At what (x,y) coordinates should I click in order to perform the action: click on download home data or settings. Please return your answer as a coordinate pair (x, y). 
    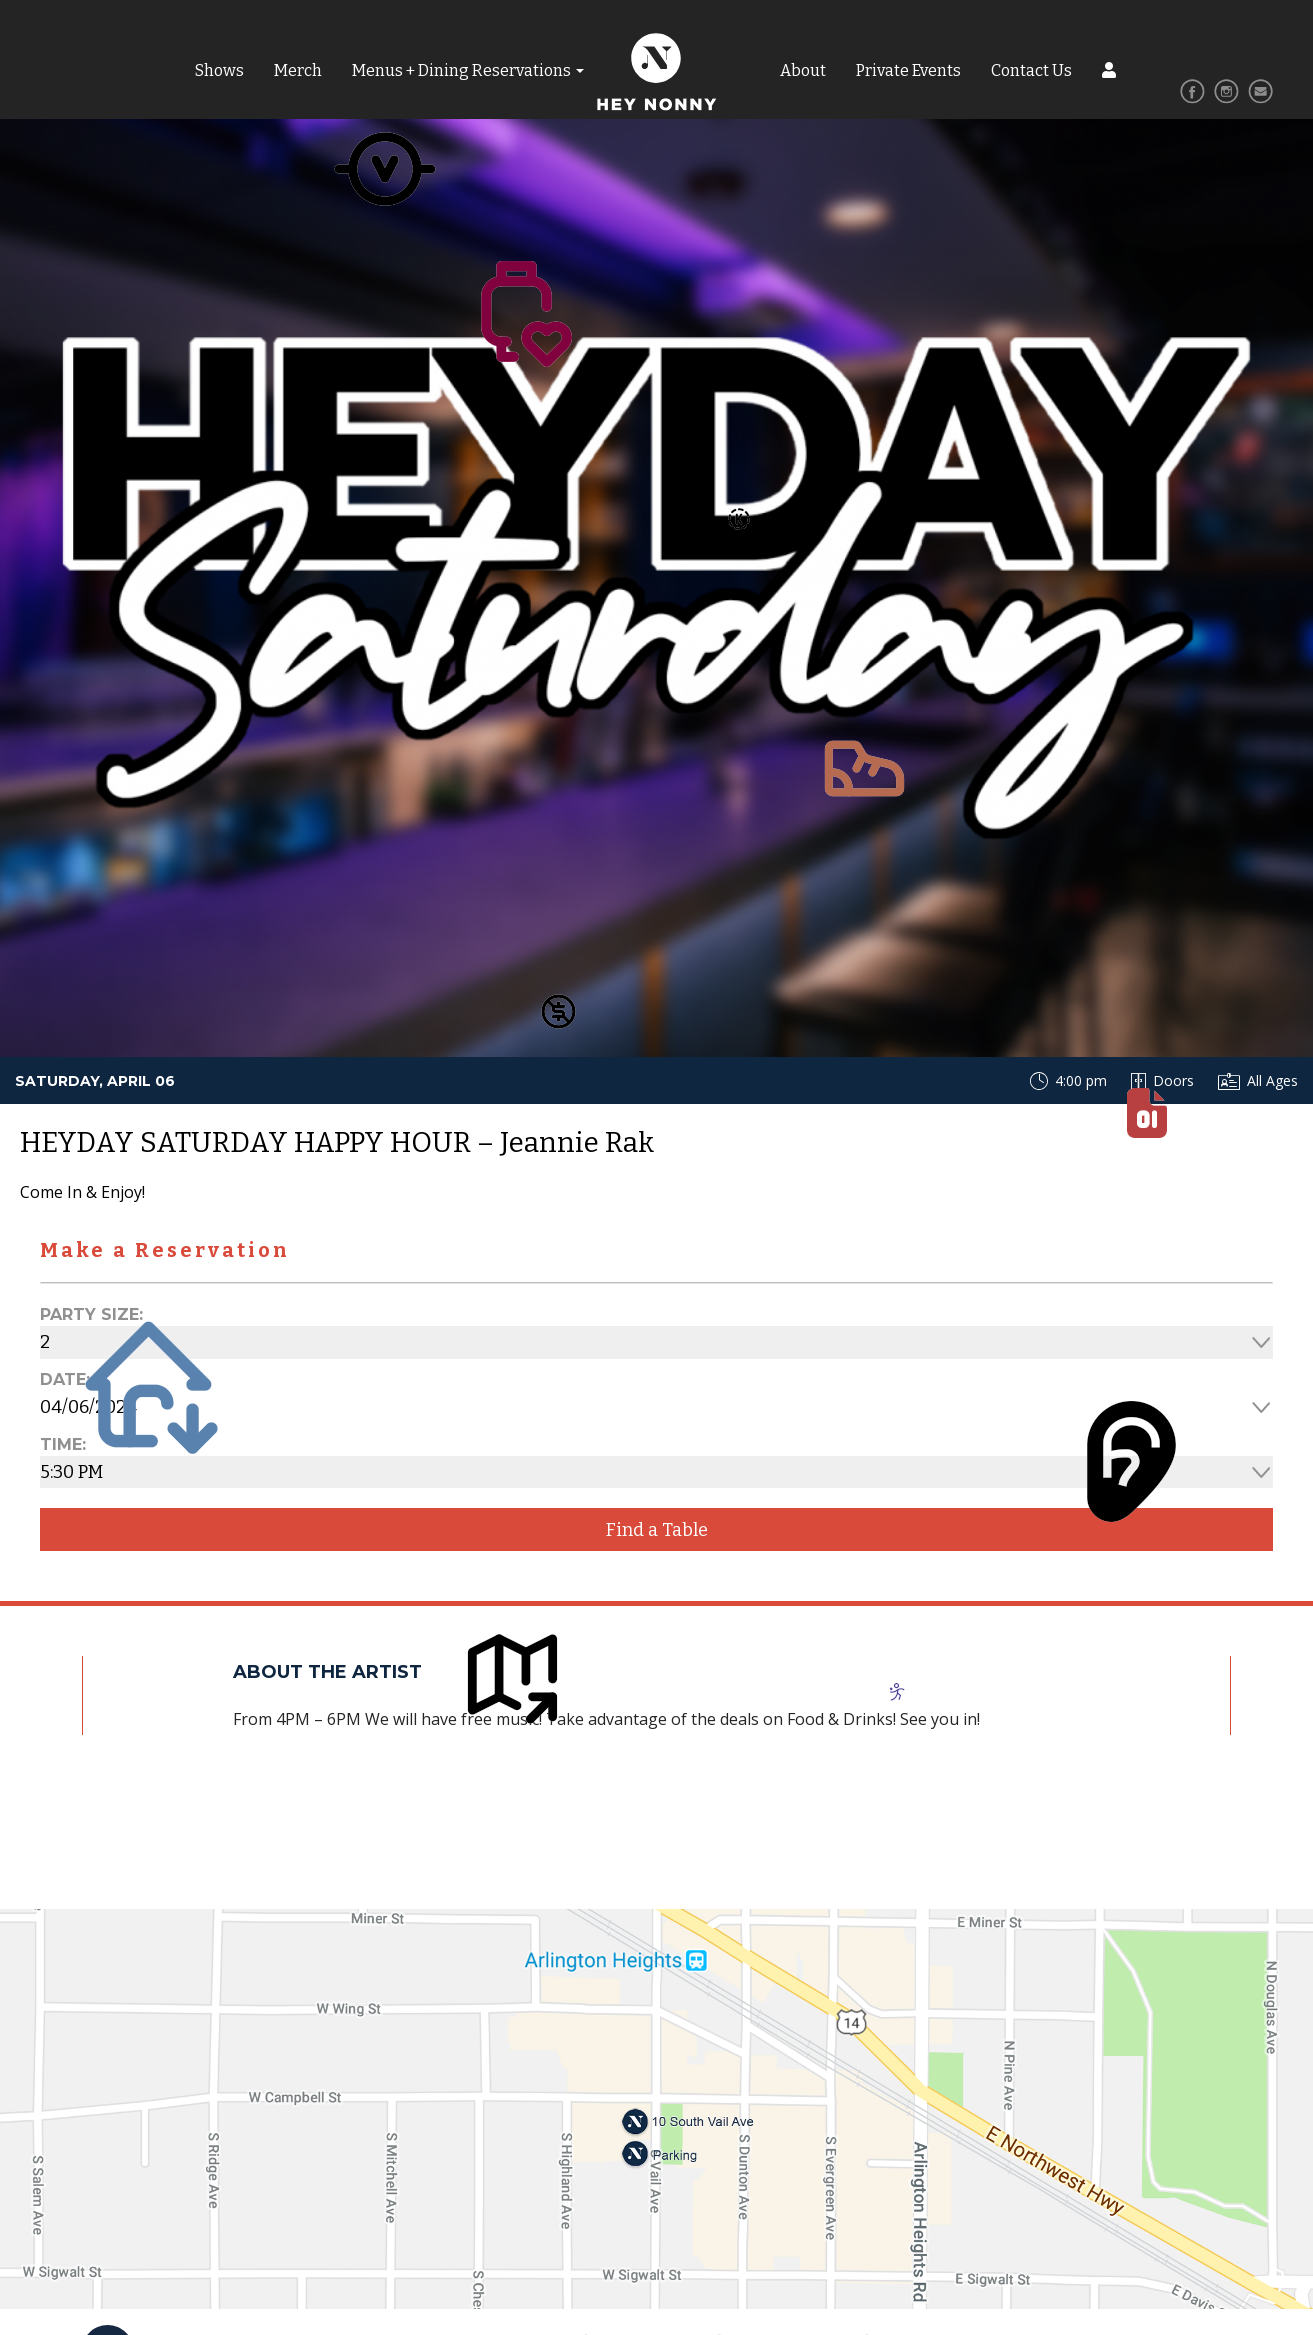
    Looking at the image, I should click on (148, 1384).